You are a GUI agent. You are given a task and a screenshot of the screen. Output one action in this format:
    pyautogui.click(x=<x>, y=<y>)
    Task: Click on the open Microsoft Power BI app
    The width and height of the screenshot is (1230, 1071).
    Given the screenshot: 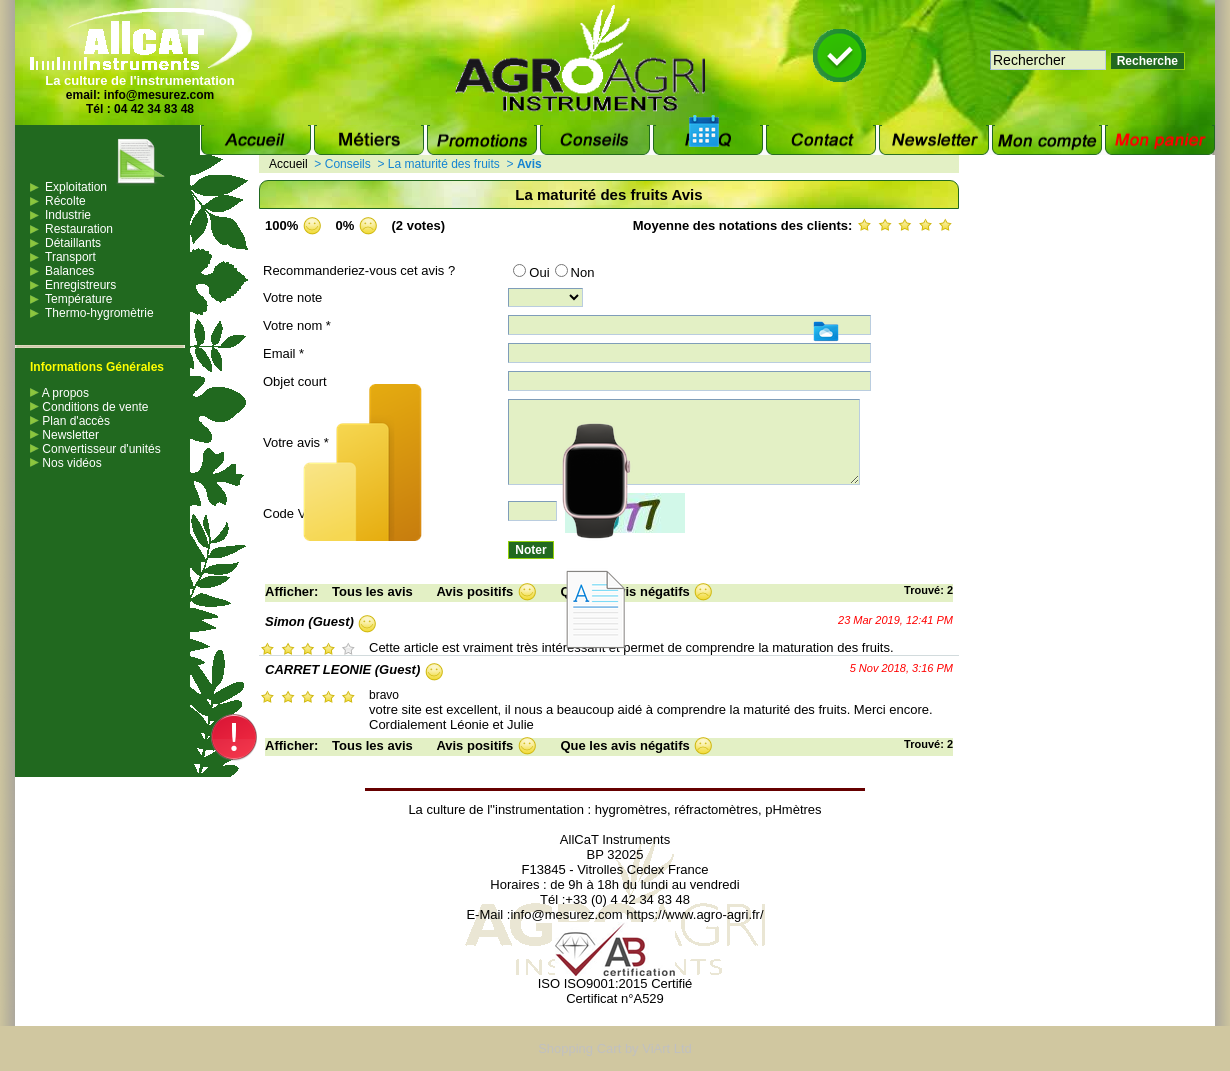 What is the action you would take?
    pyautogui.click(x=362, y=462)
    